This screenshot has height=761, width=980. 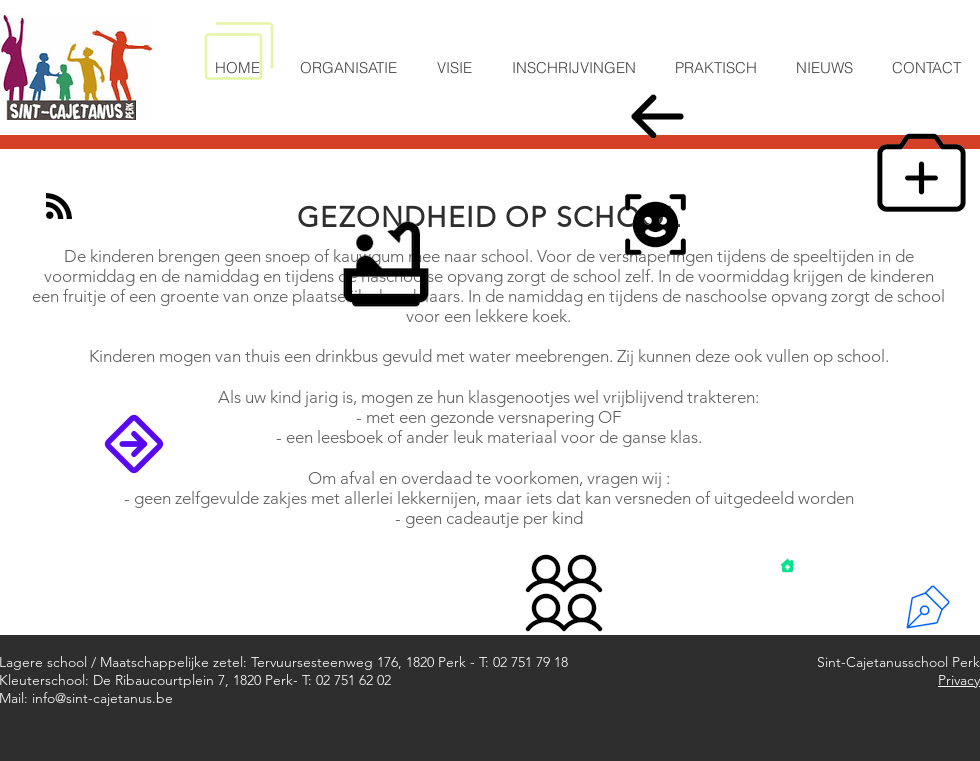 What do you see at coordinates (59, 206) in the screenshot?
I see `subscribe to RSS feed` at bounding box center [59, 206].